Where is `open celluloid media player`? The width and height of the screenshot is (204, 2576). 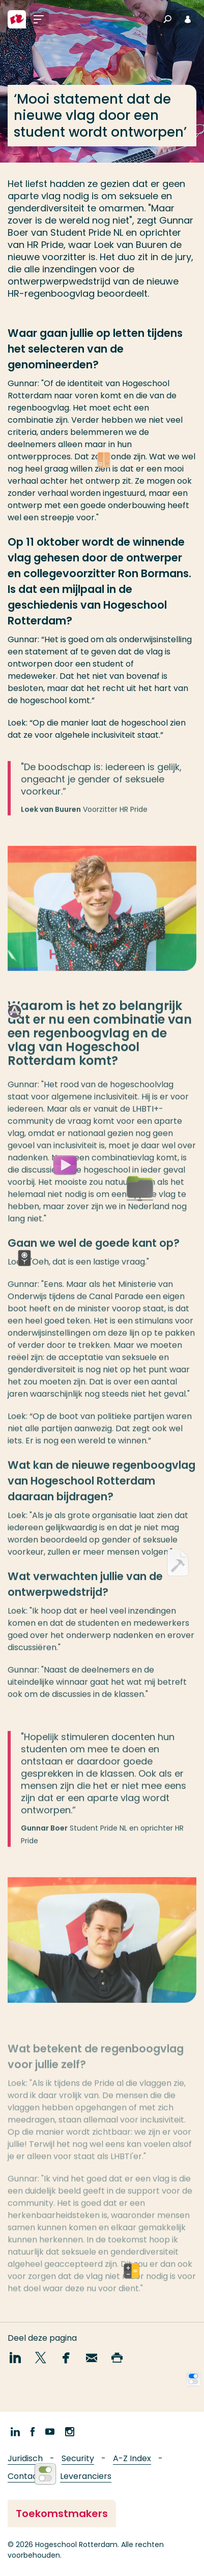 open celluloid media player is located at coordinates (65, 1165).